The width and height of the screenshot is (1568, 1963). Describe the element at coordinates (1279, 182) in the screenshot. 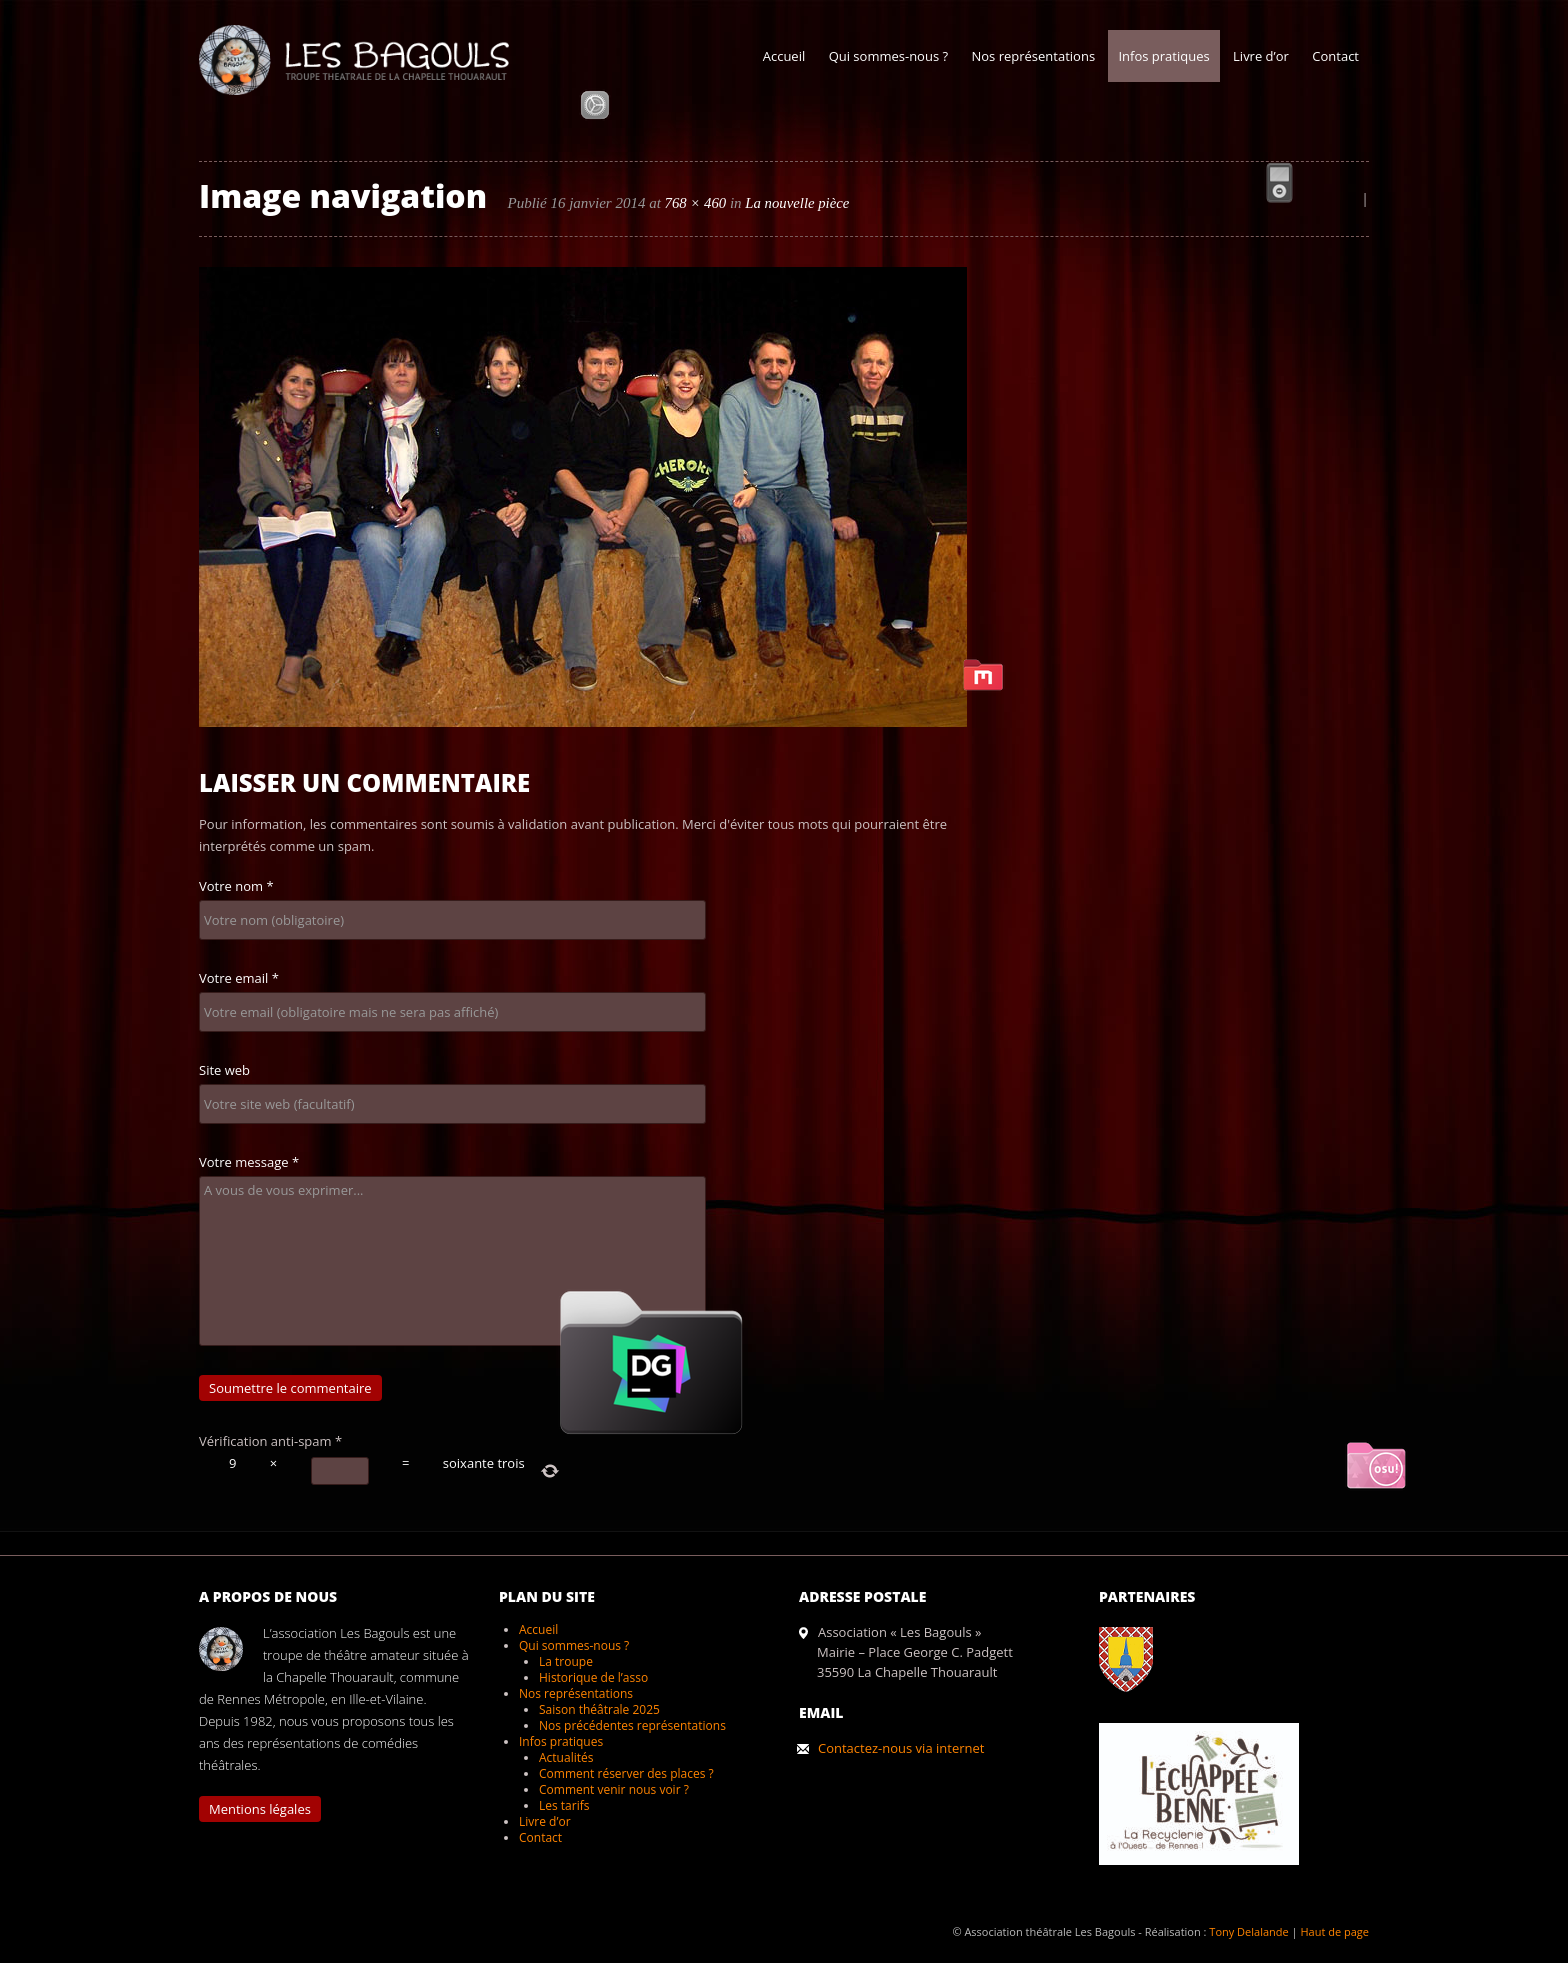

I see `multimedia player device` at that location.